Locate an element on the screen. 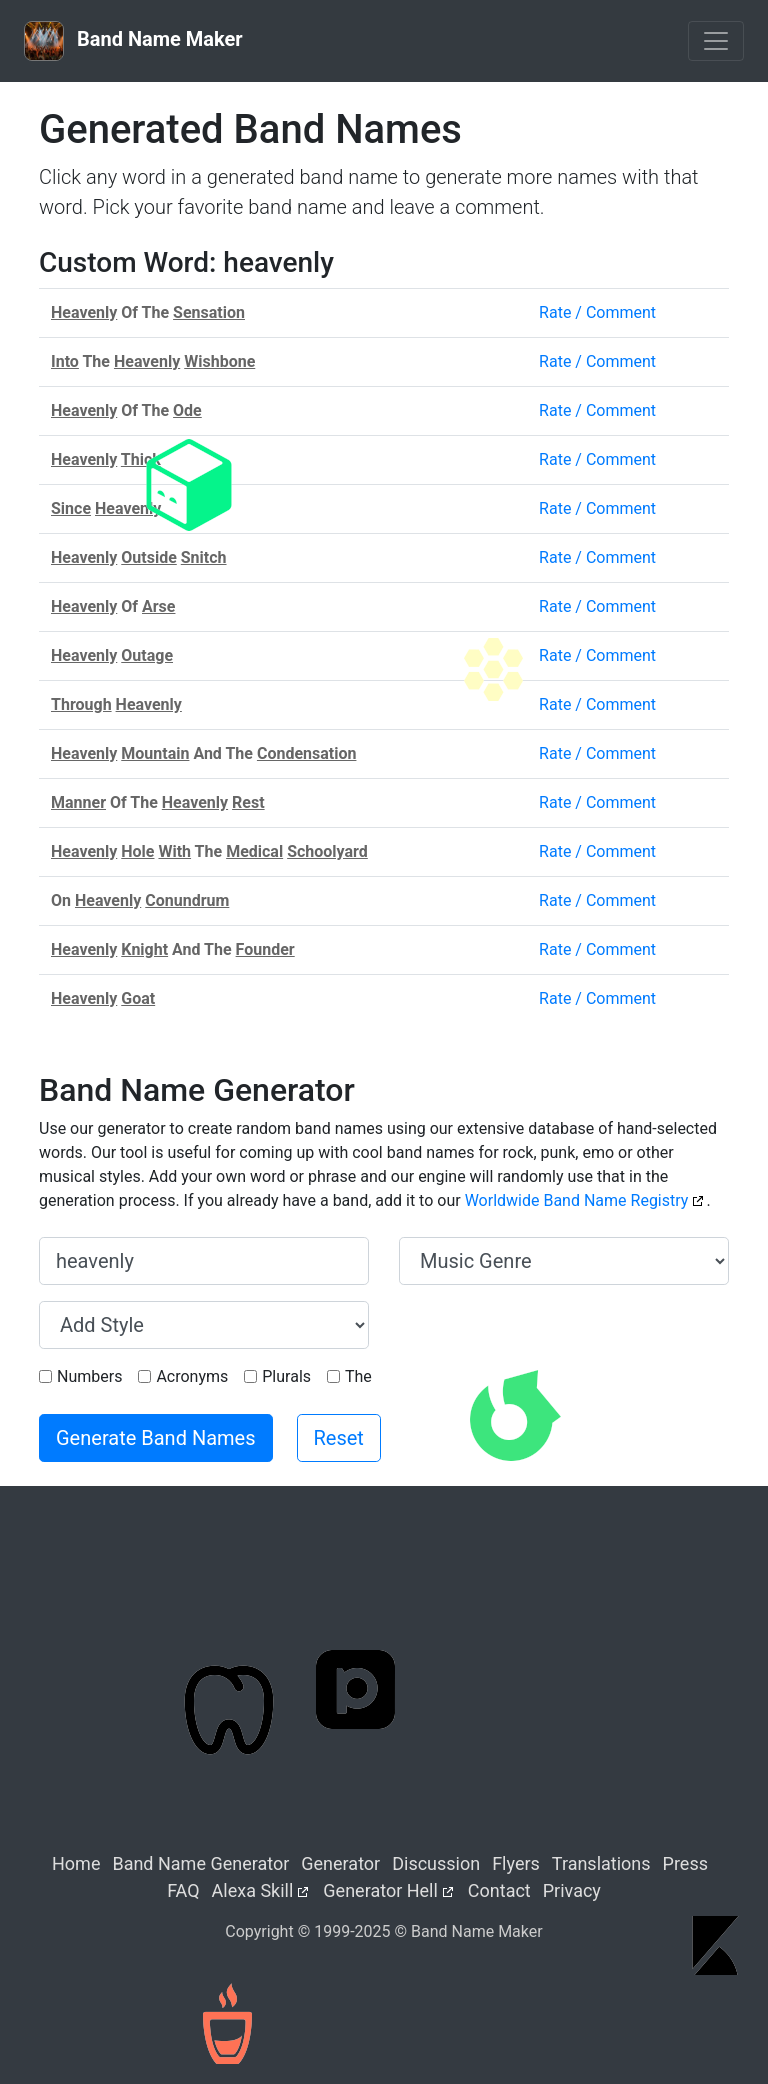 Image resolution: width=768 pixels, height=2084 pixels. open pixiv app is located at coordinates (355, 1689).